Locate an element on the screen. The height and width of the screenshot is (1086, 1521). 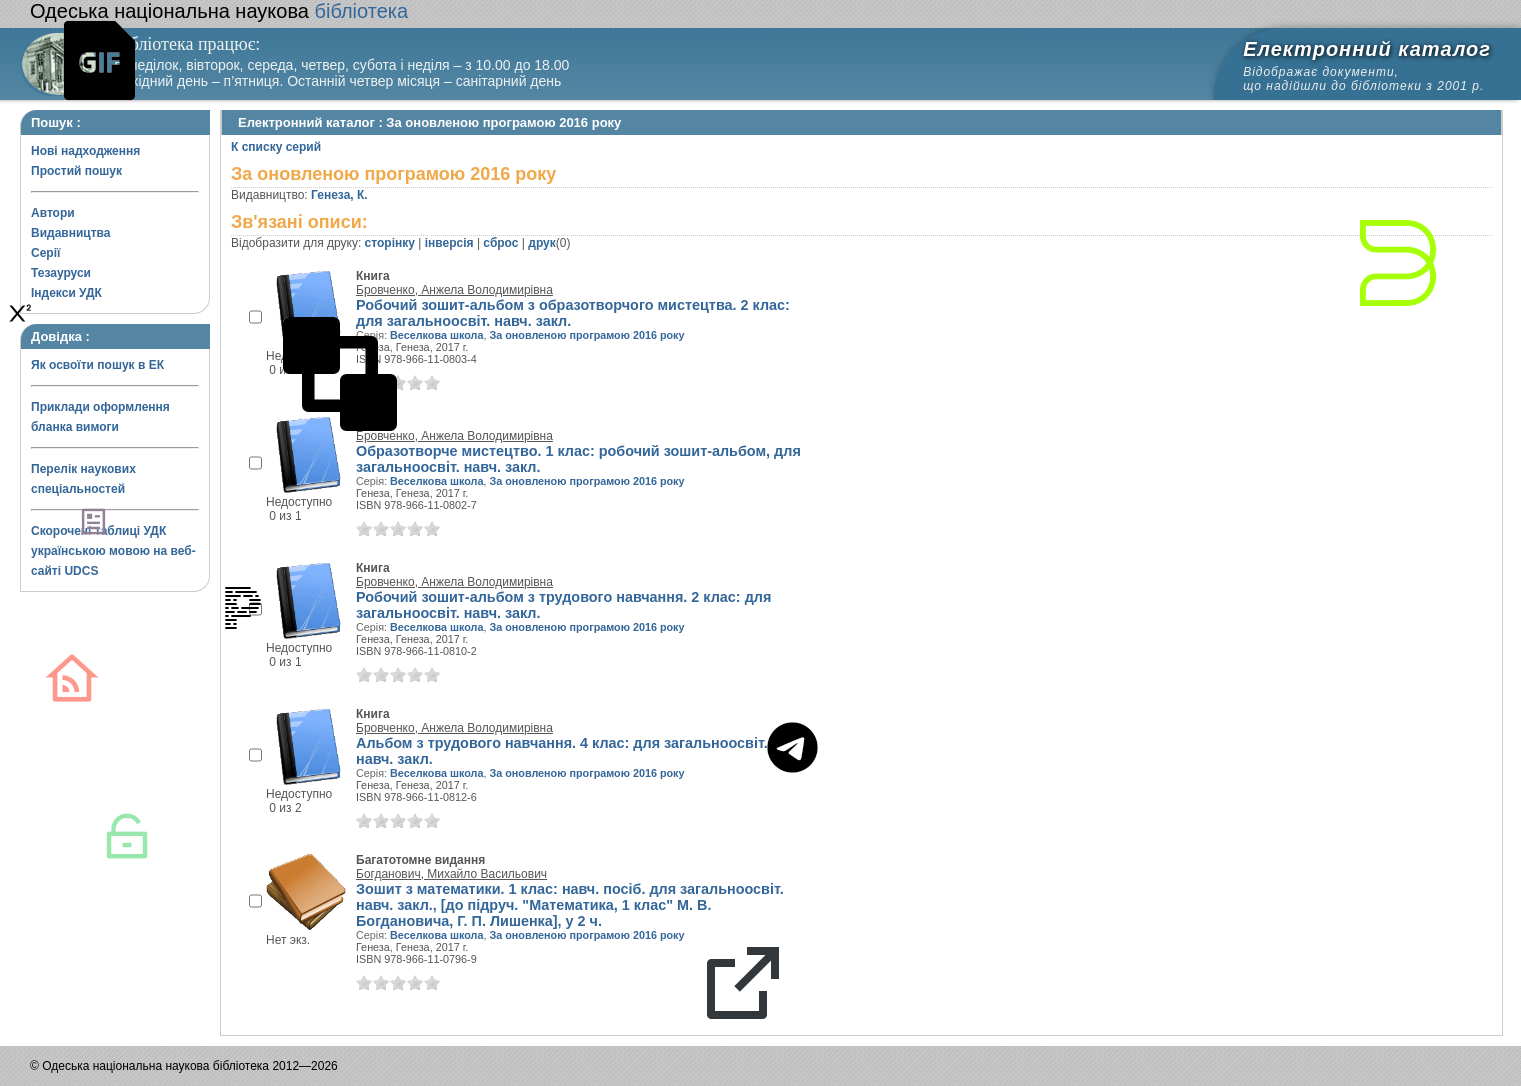
prettier code formatter logo is located at coordinates (243, 608).